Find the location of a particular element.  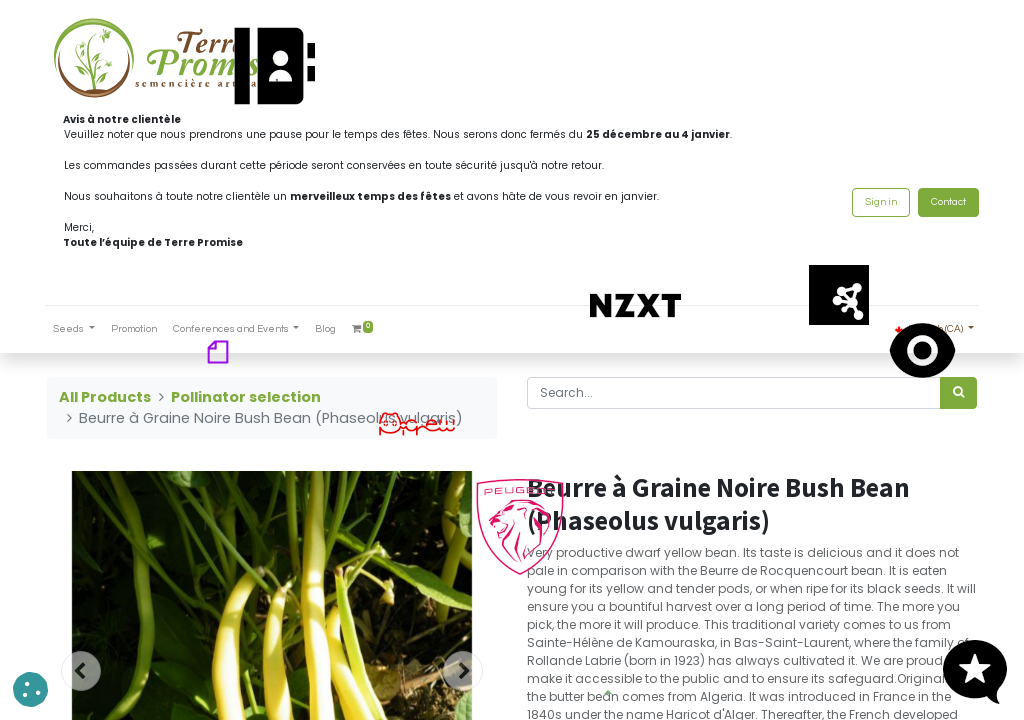

Peugeot brand logo is located at coordinates (520, 527).